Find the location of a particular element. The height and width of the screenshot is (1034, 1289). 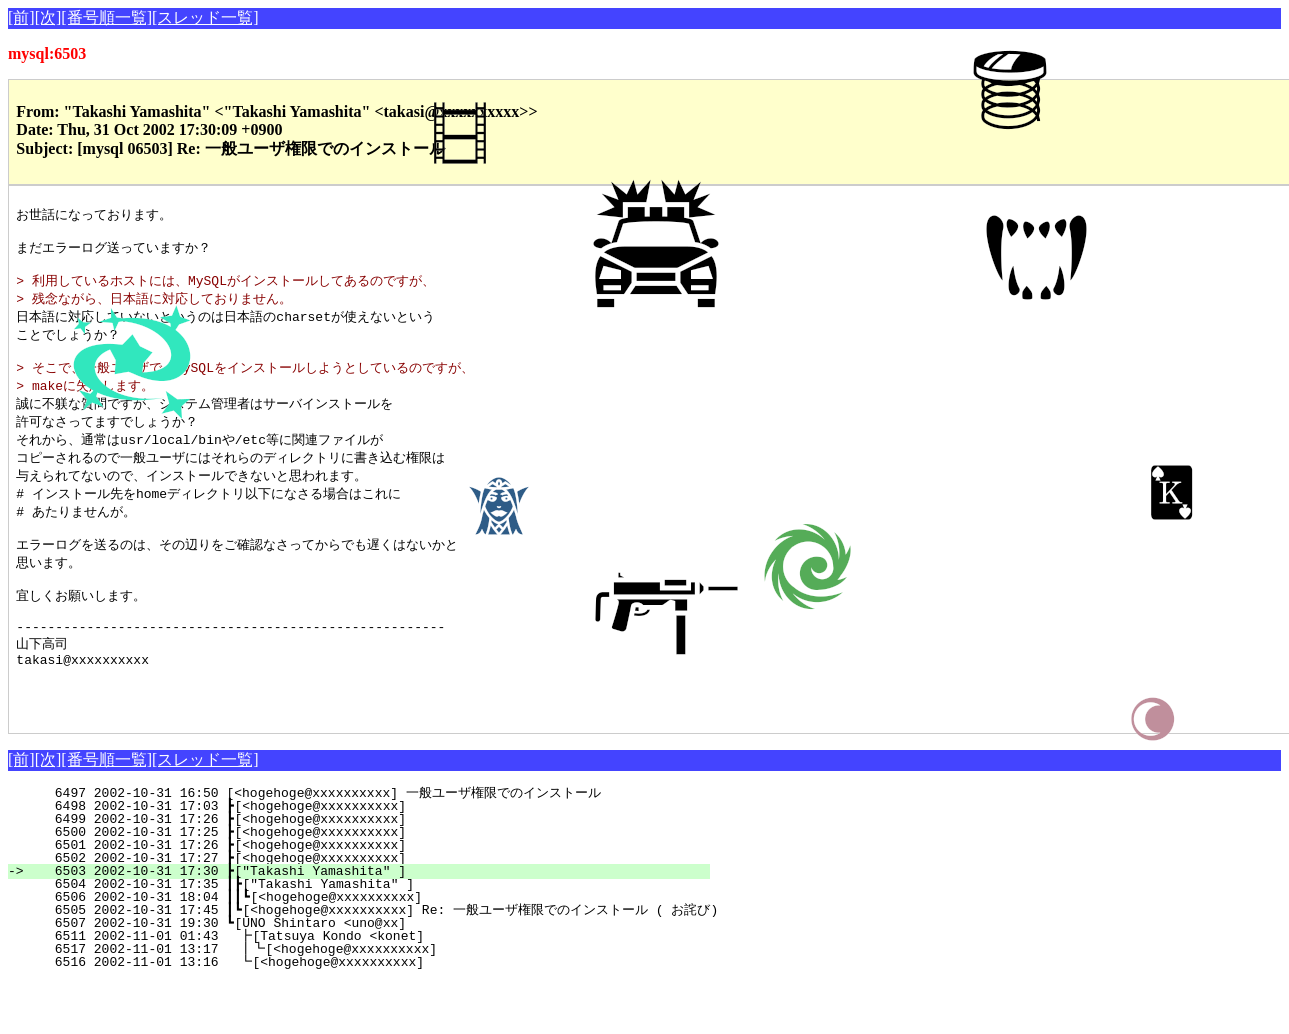

indicates police or emergency services in a game is located at coordinates (656, 244).